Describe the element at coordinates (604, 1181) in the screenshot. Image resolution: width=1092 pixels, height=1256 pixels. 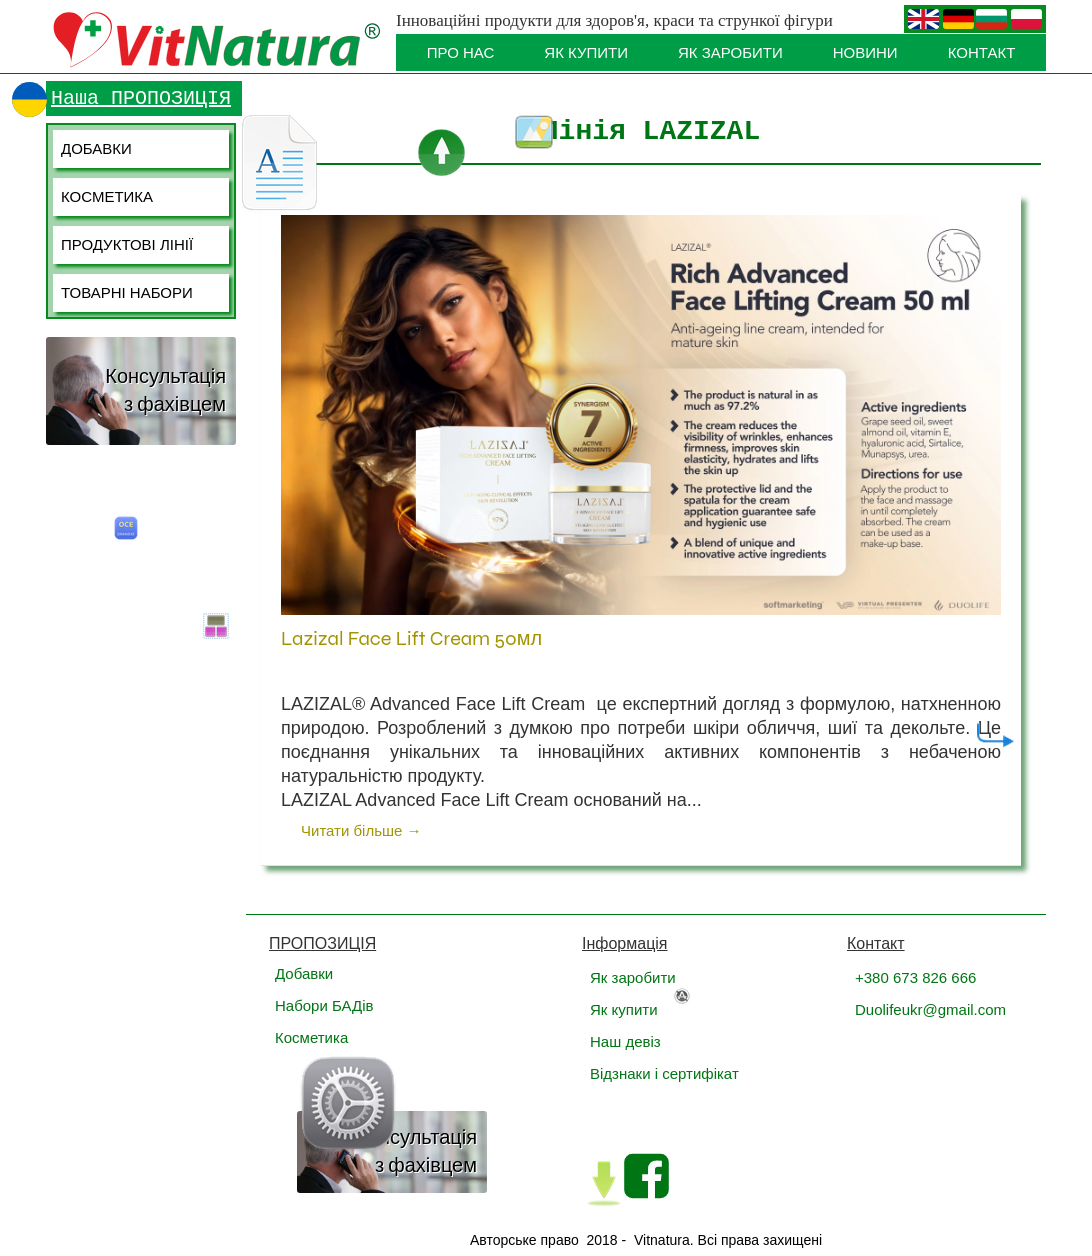
I see `save the current file or document` at that location.